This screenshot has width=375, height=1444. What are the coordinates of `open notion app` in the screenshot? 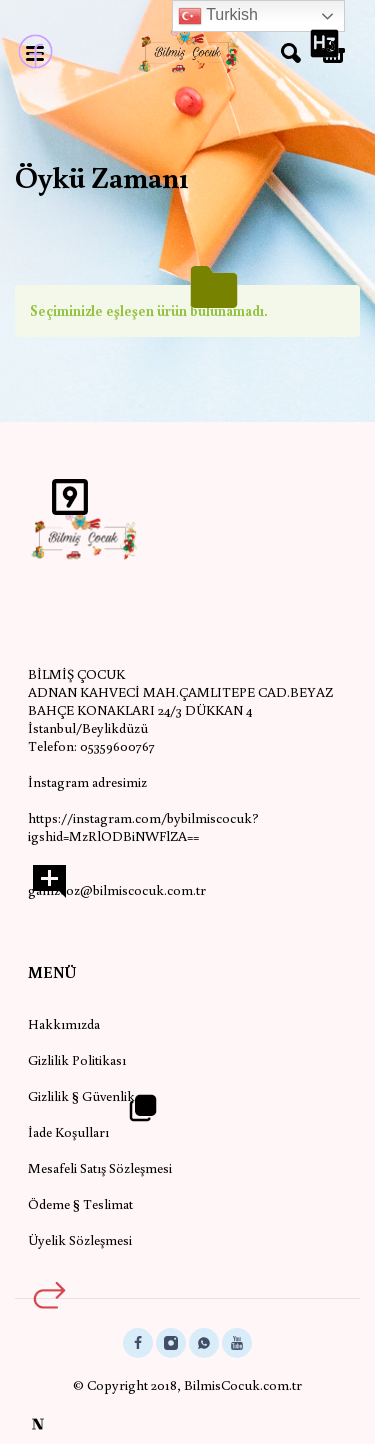 It's located at (38, 1424).